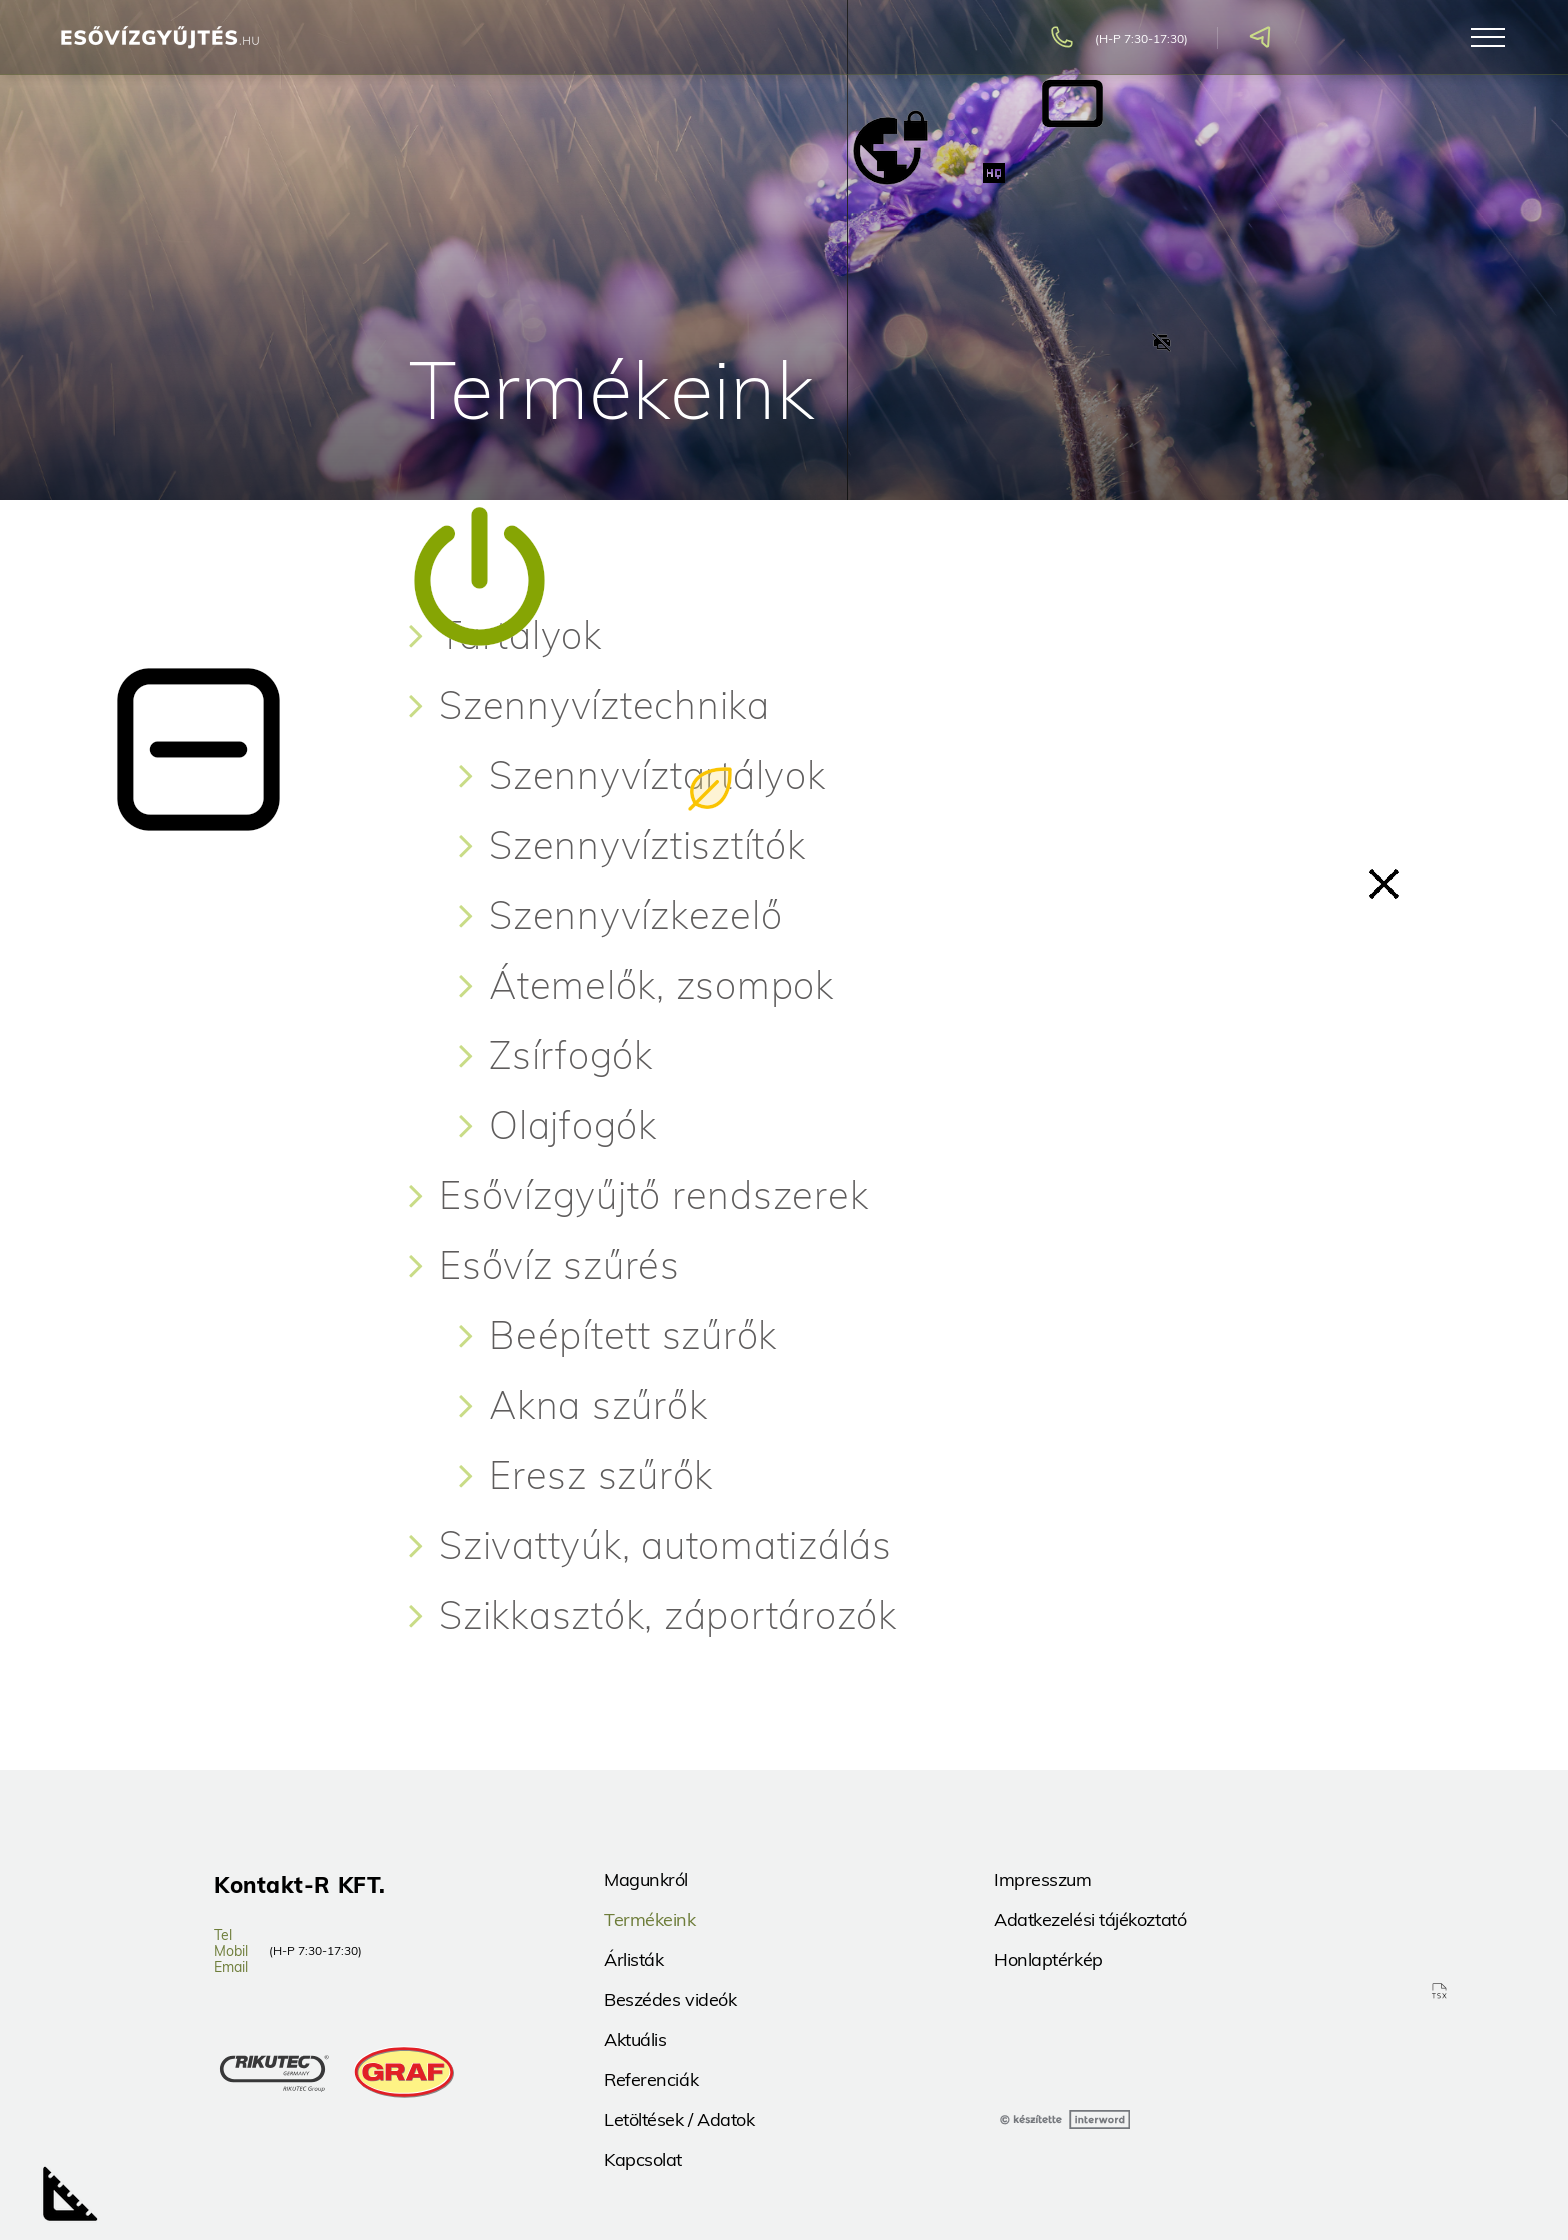 This screenshot has width=1568, height=2240. I want to click on eco-friendly or sustainable option, so click(710, 789).